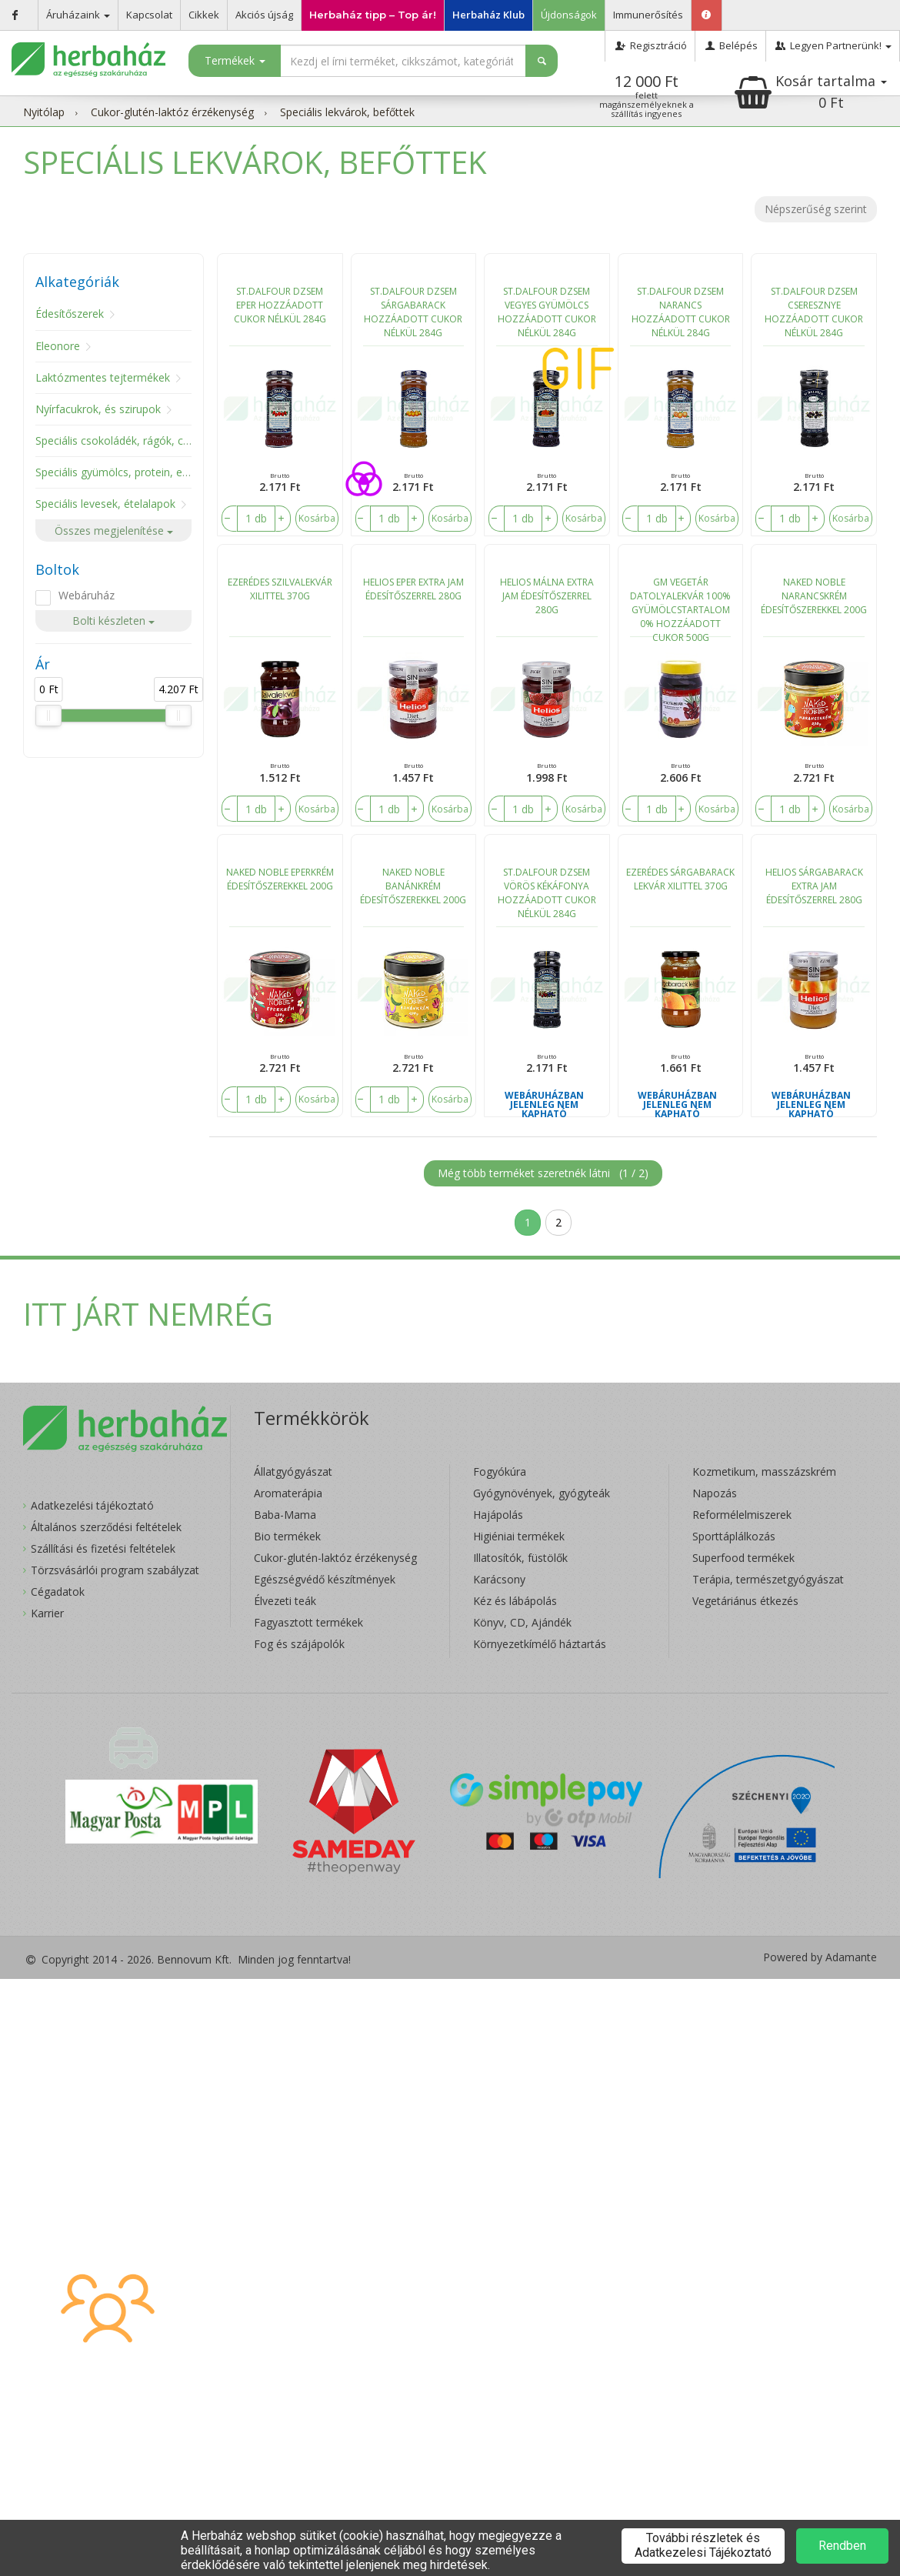 This screenshot has width=900, height=2576. I want to click on shows overlapping or intersecting data sets, so click(364, 479).